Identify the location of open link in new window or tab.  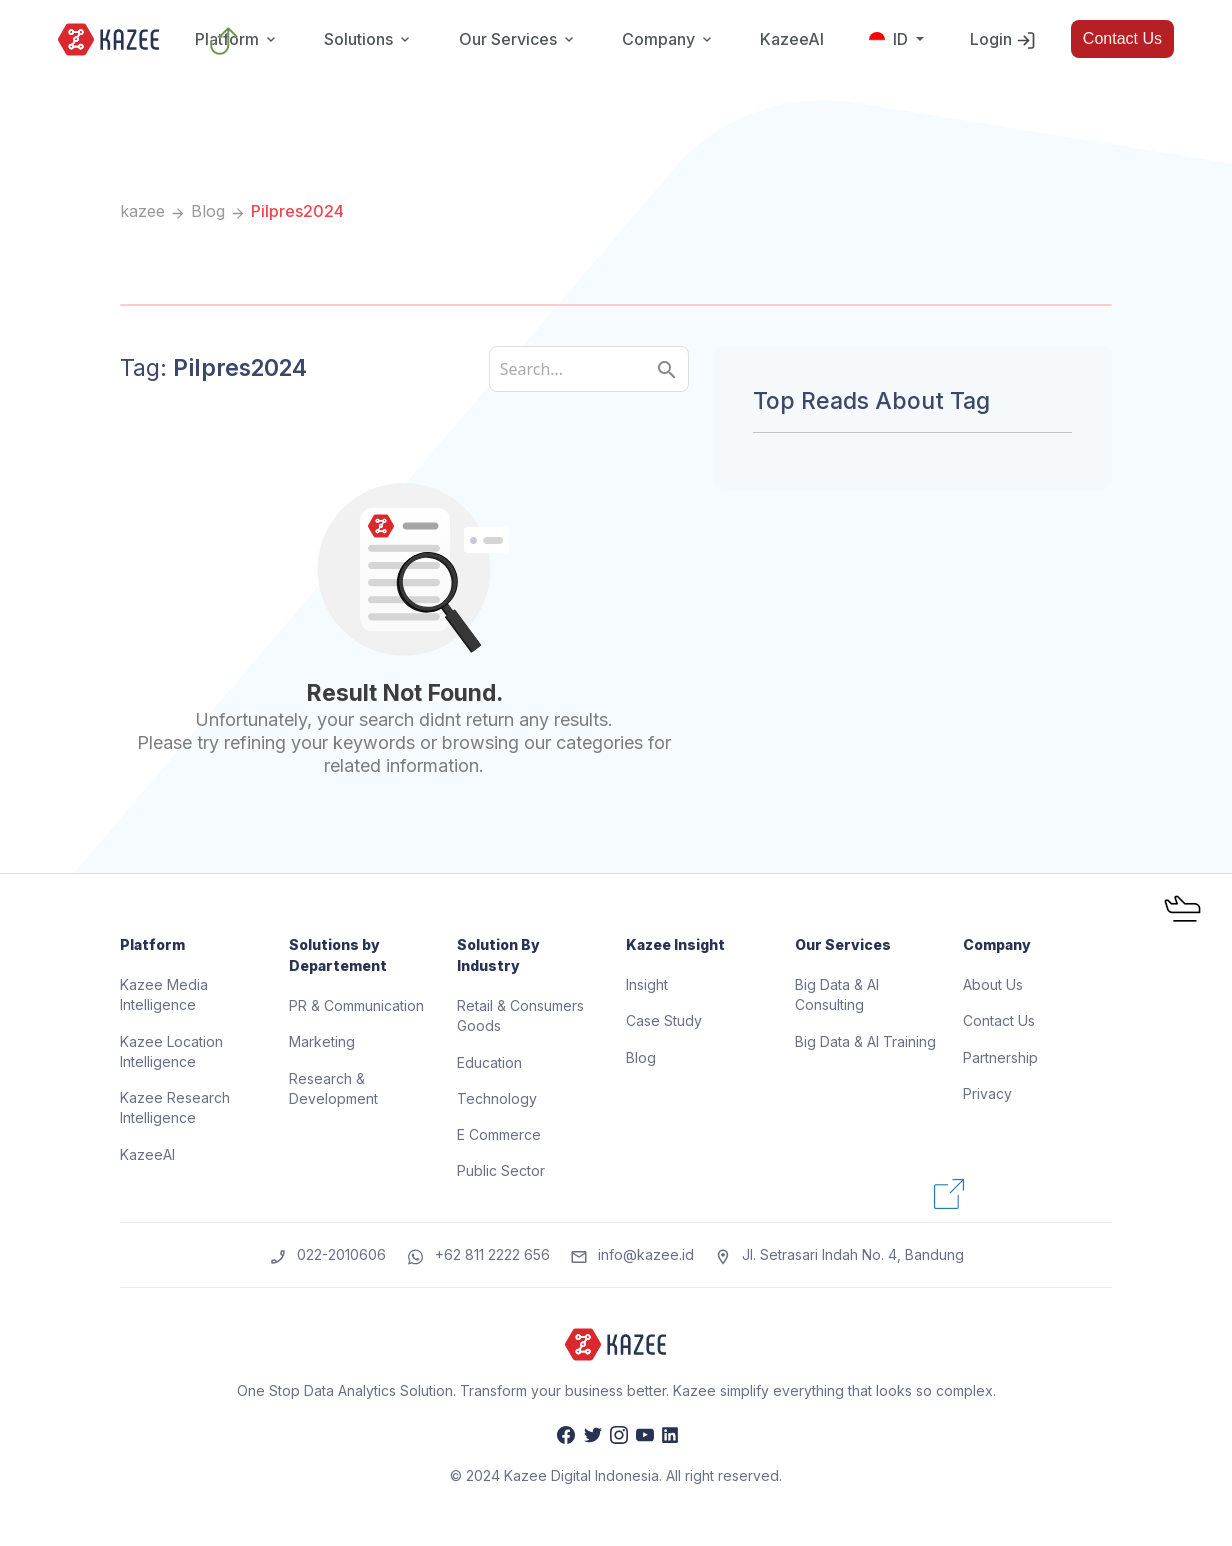
(949, 1194).